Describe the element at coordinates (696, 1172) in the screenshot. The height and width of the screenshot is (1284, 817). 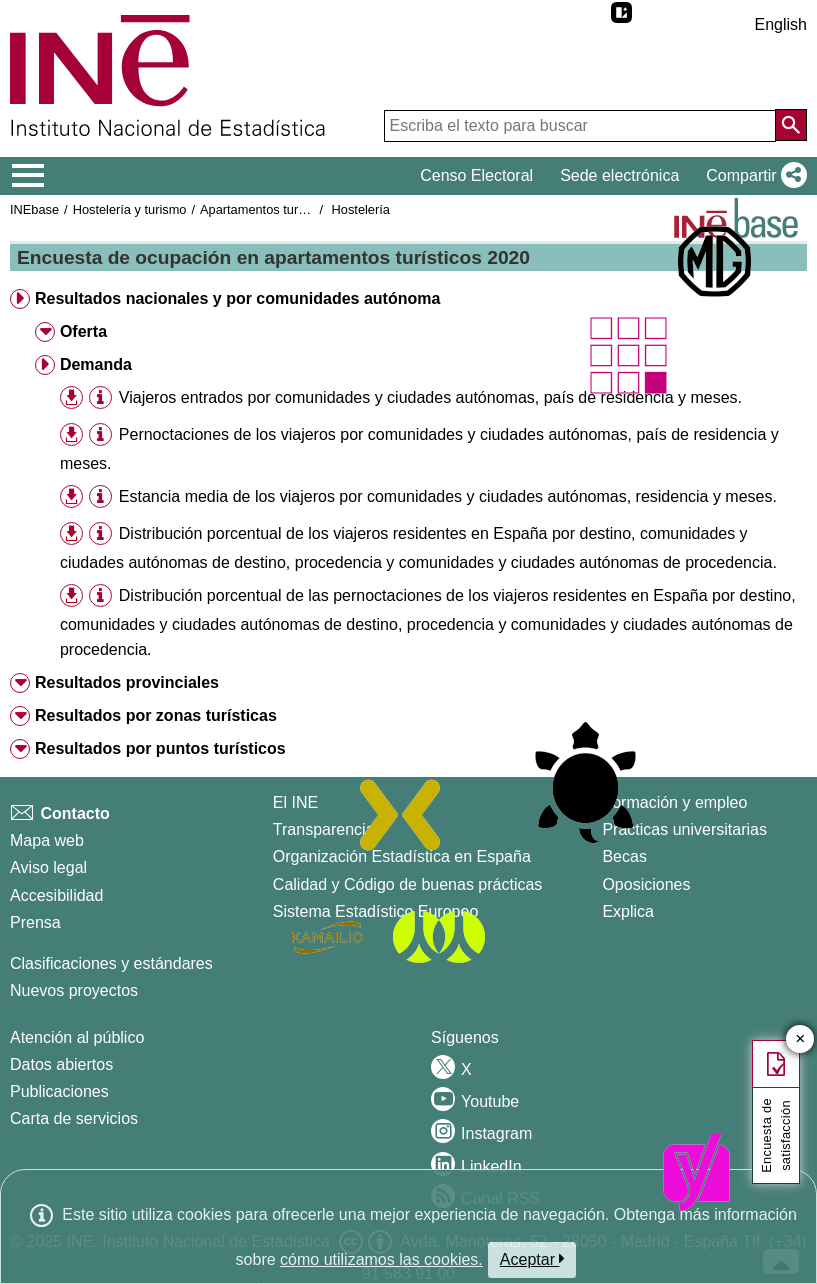
I see `yoast SEO plugin logo` at that location.